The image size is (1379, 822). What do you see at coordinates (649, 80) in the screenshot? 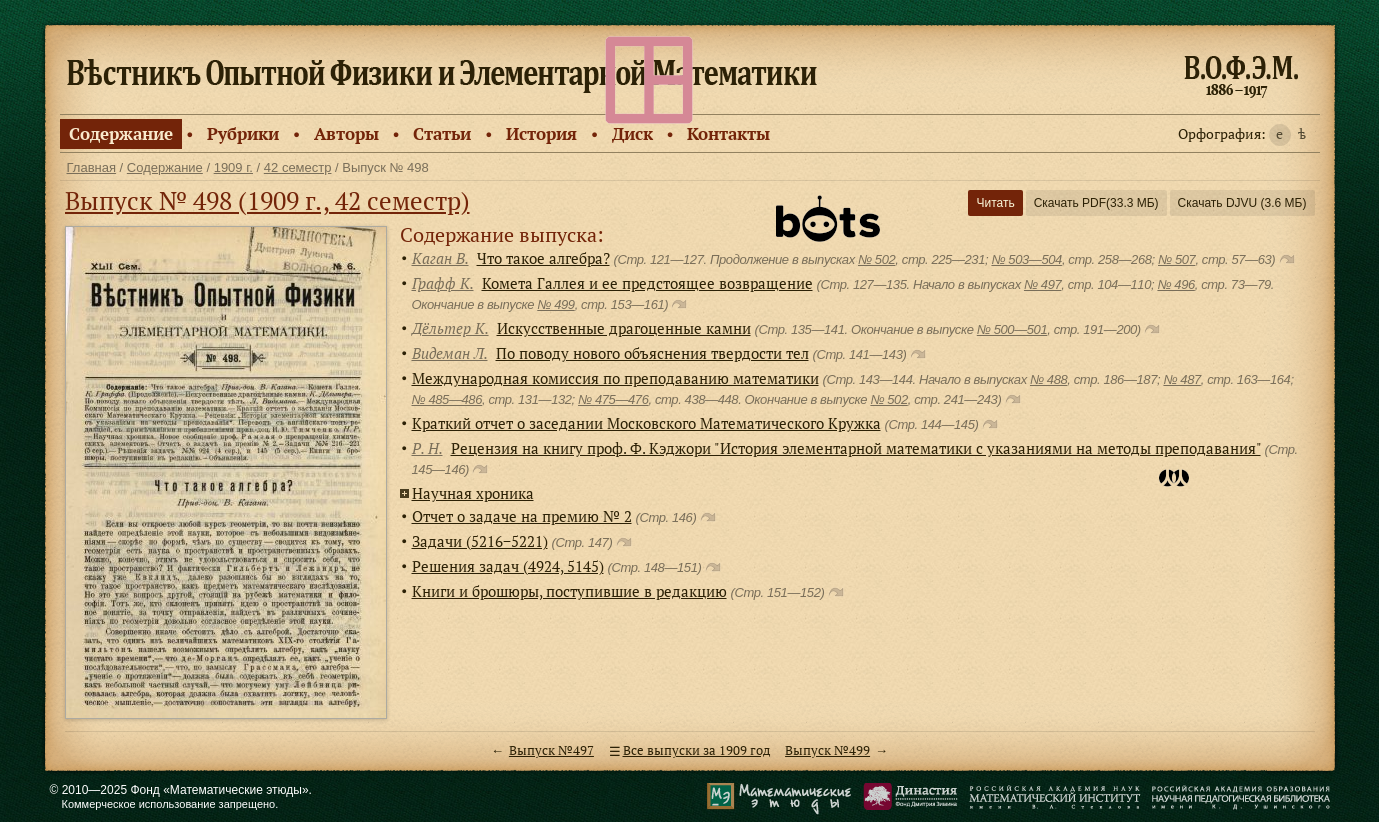
I see `switch to grid layout view` at bounding box center [649, 80].